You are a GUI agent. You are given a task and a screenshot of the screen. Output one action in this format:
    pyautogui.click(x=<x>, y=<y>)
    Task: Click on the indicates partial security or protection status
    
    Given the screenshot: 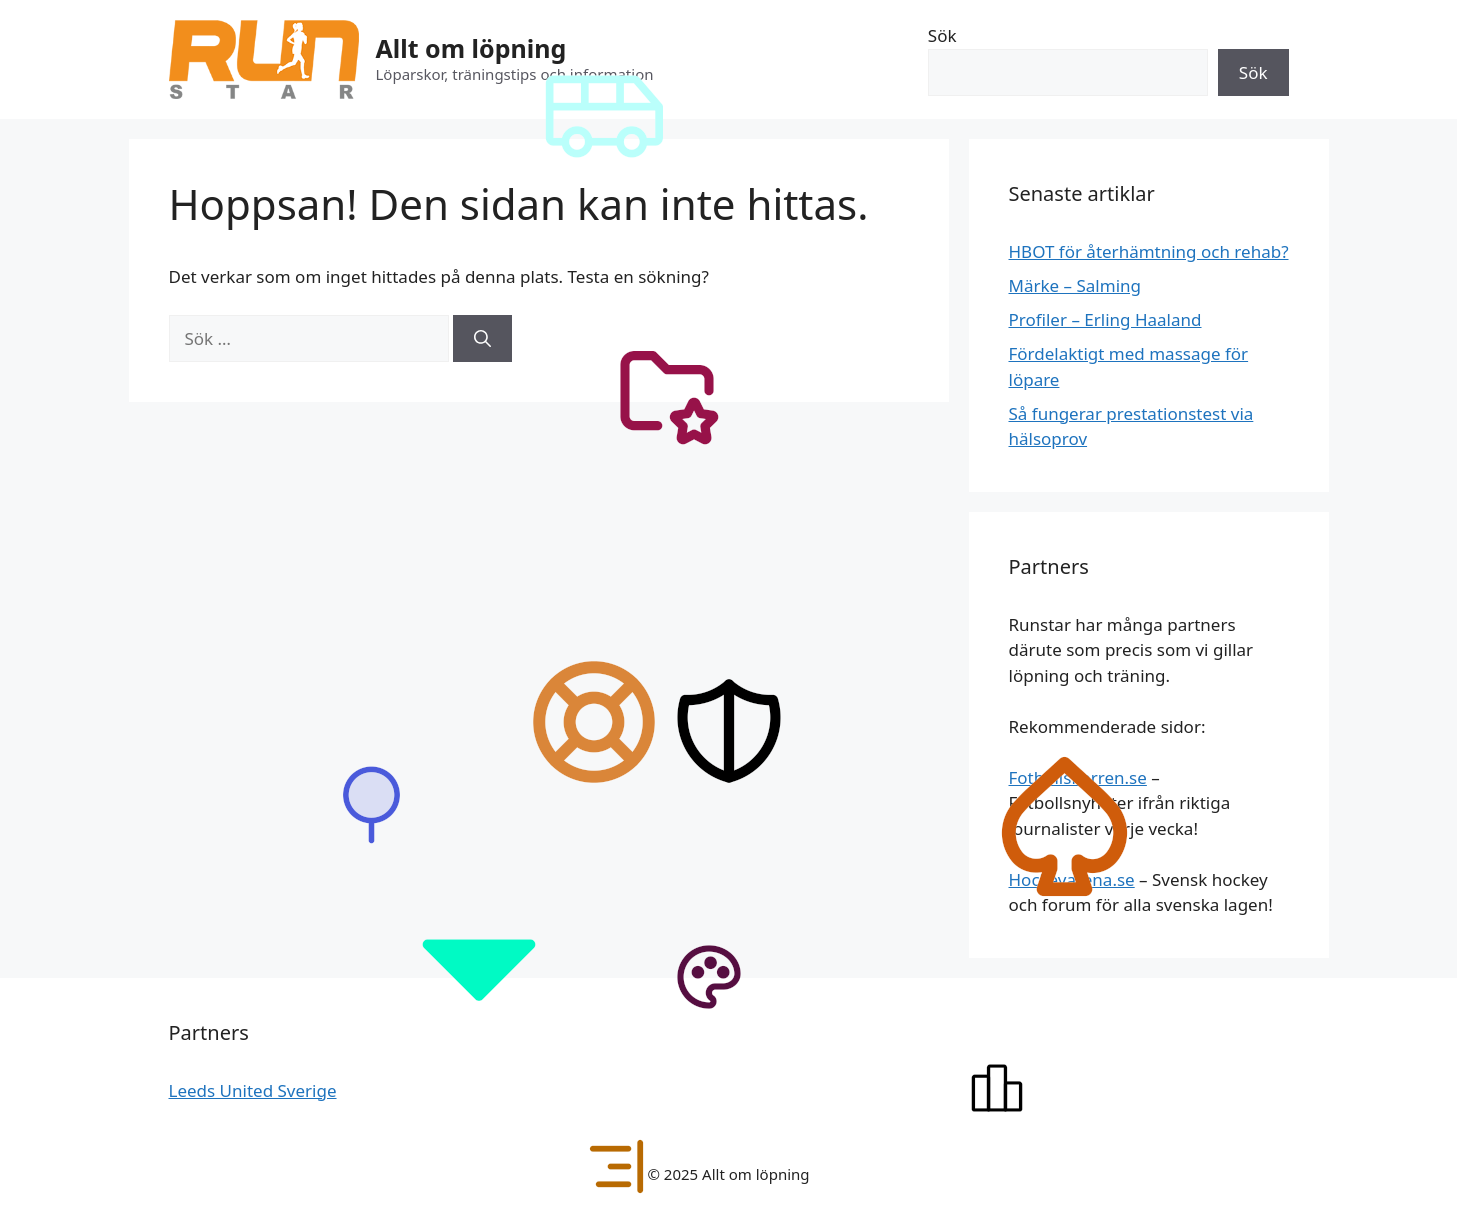 What is the action you would take?
    pyautogui.click(x=729, y=731)
    